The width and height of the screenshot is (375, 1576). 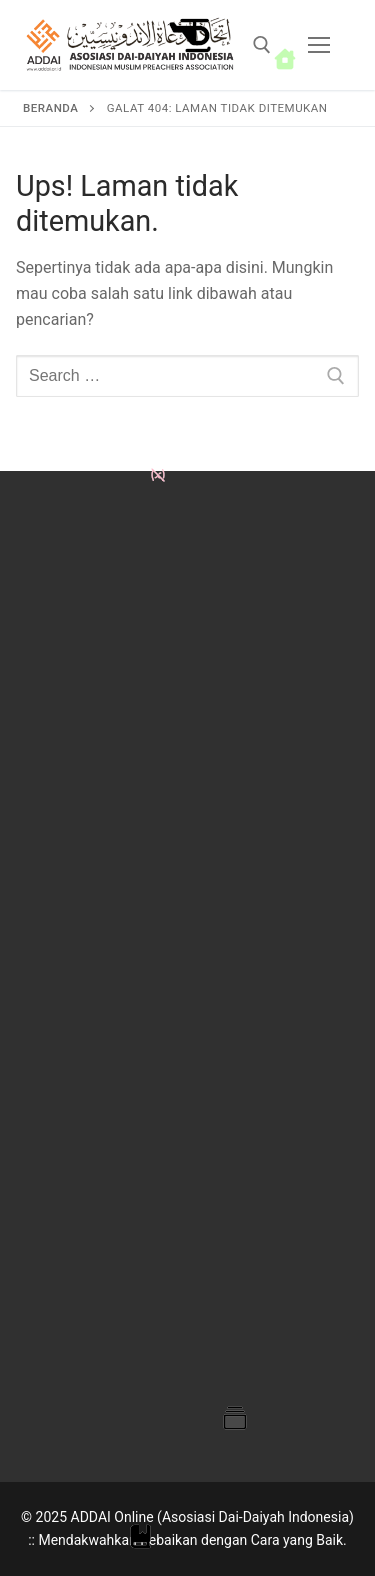 What do you see at coordinates (190, 35) in the screenshot?
I see `helicopter transportation option` at bounding box center [190, 35].